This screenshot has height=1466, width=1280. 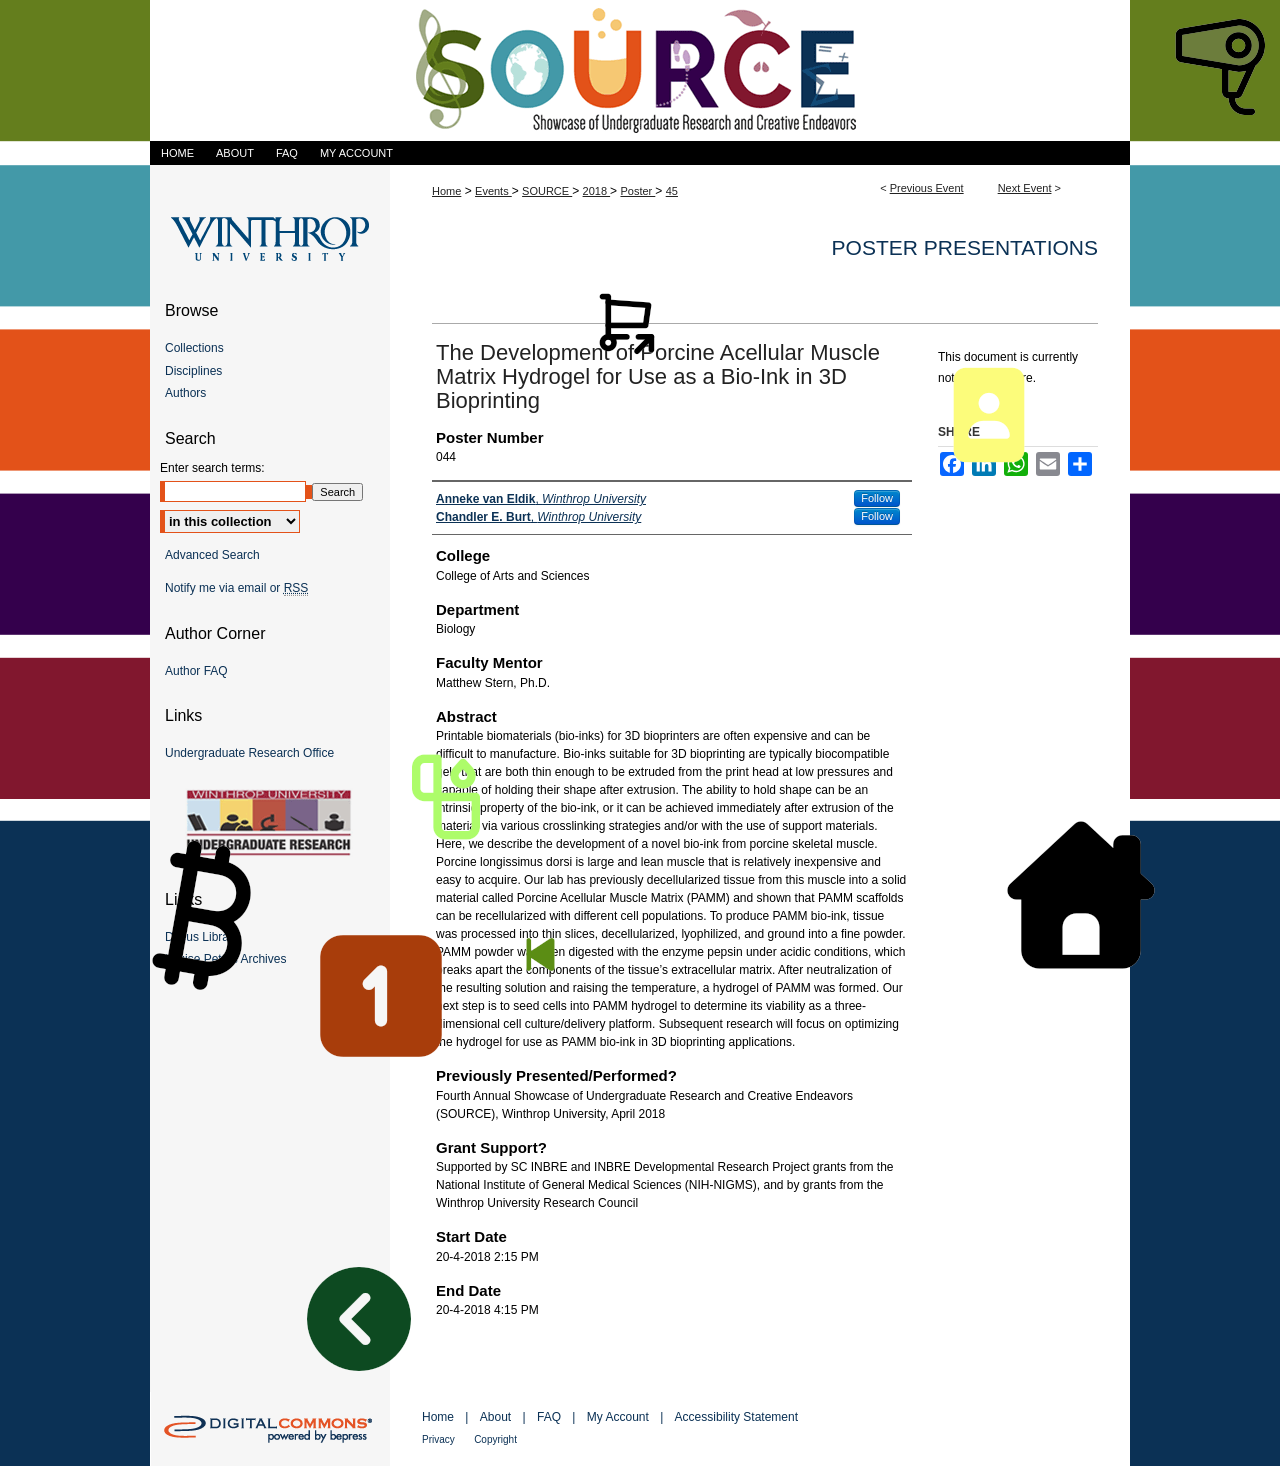 What do you see at coordinates (540, 954) in the screenshot?
I see `skip to previous track` at bounding box center [540, 954].